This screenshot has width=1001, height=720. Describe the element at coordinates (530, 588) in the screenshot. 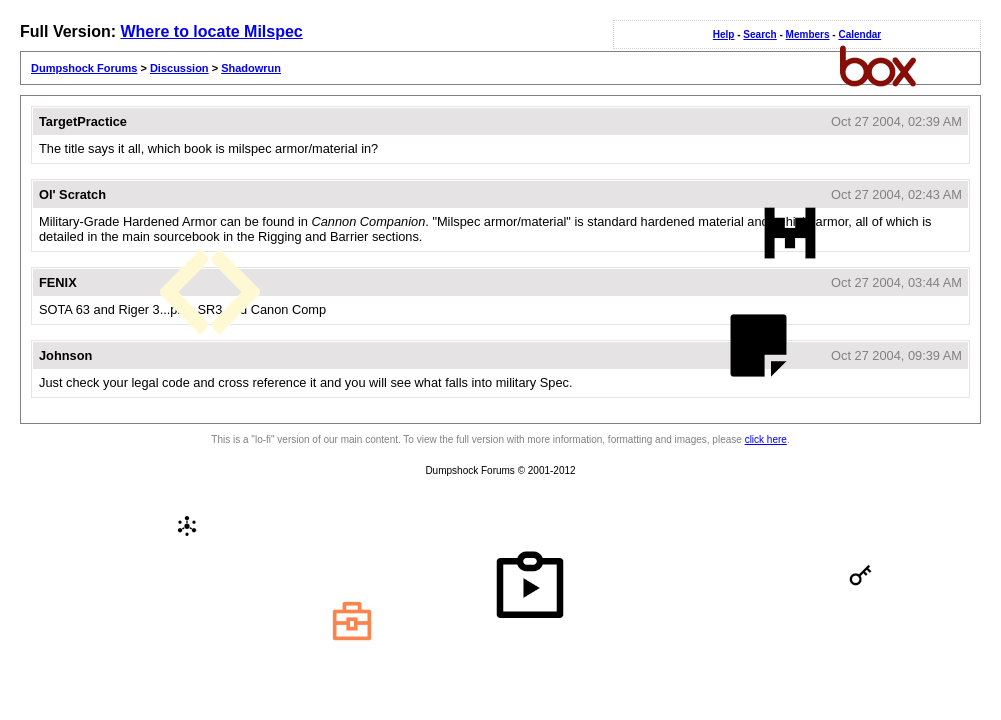

I see `start a presentation slideshow` at that location.